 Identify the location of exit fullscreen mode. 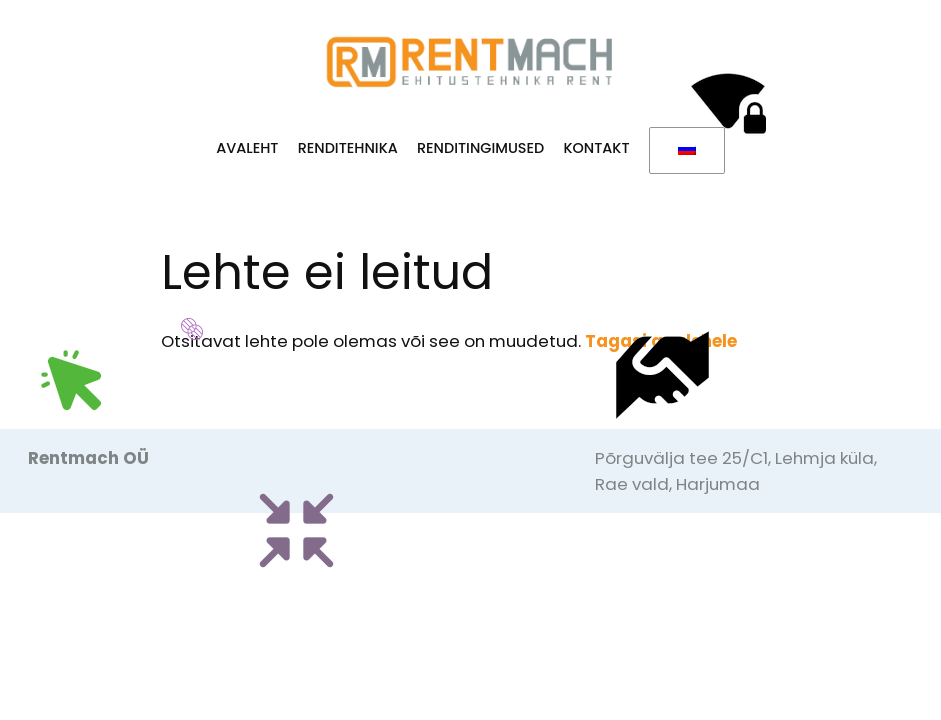
(296, 530).